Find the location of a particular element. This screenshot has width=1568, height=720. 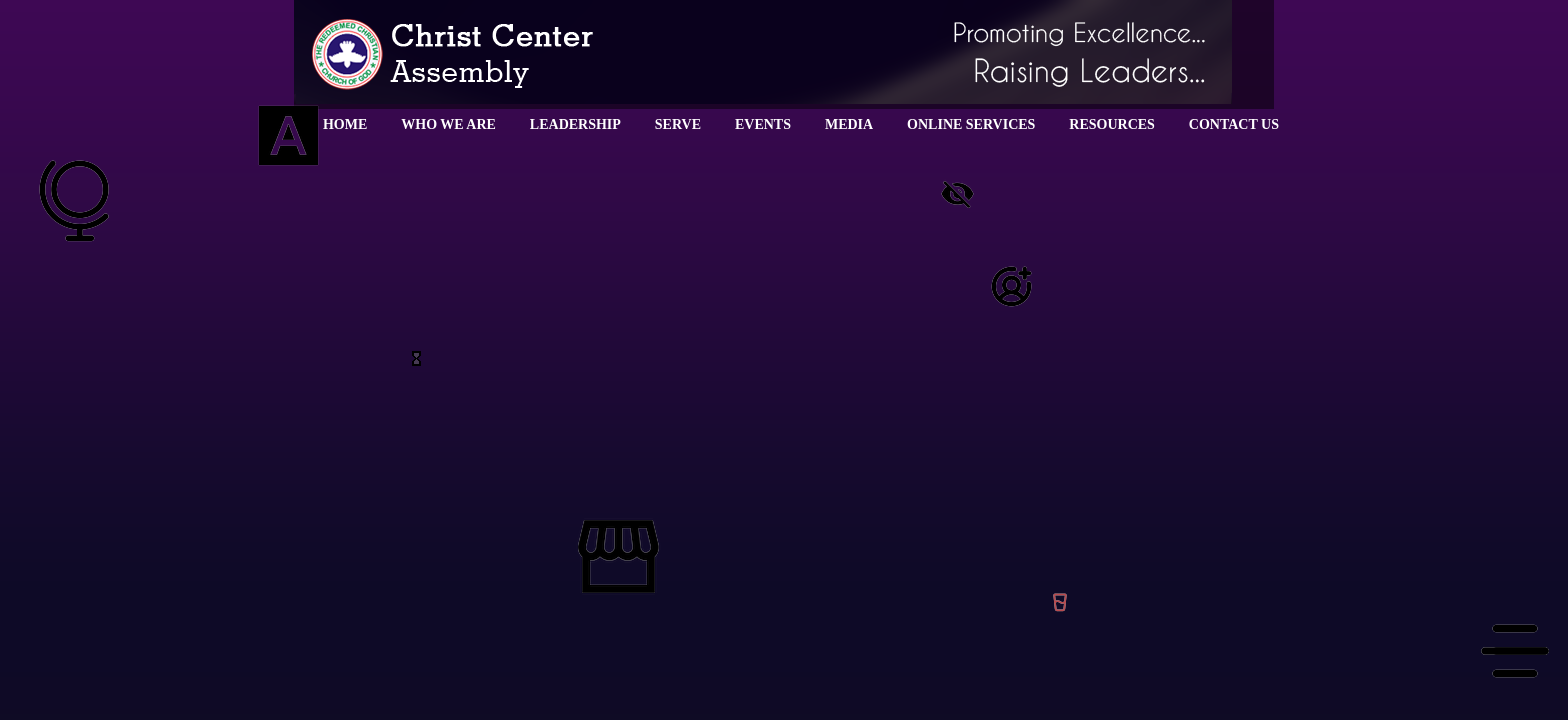

browse or access the marketplace is located at coordinates (618, 556).